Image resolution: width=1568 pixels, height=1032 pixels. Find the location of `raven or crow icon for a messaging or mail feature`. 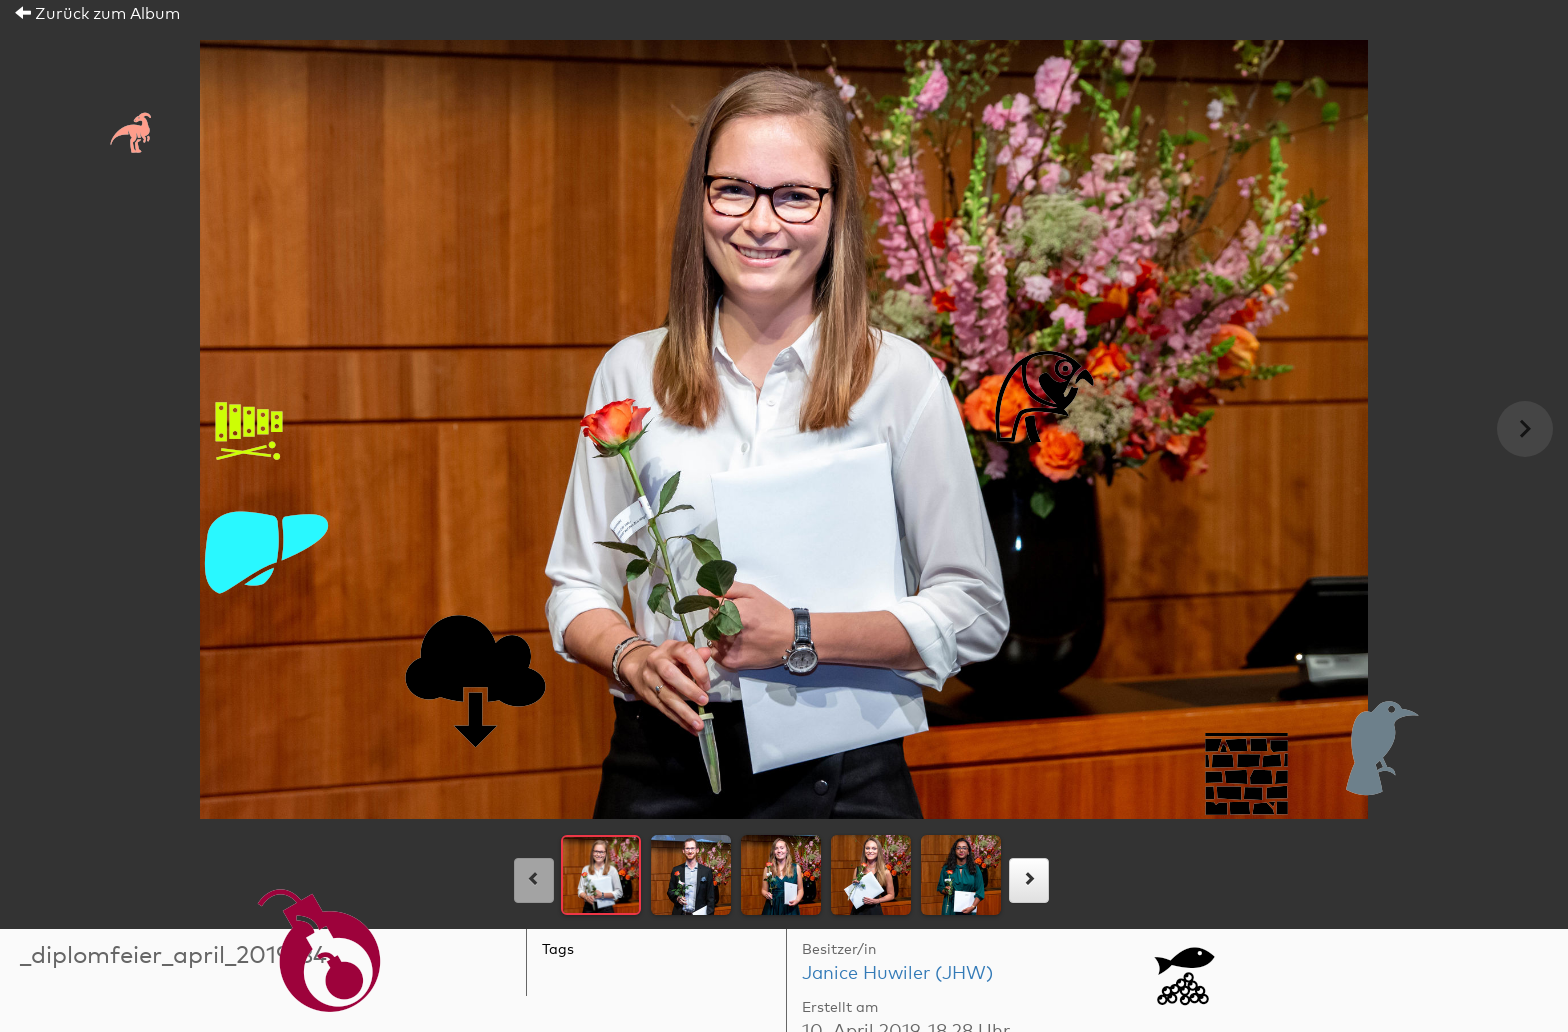

raven or crow icon for a messaging or mail feature is located at coordinates (1372, 748).